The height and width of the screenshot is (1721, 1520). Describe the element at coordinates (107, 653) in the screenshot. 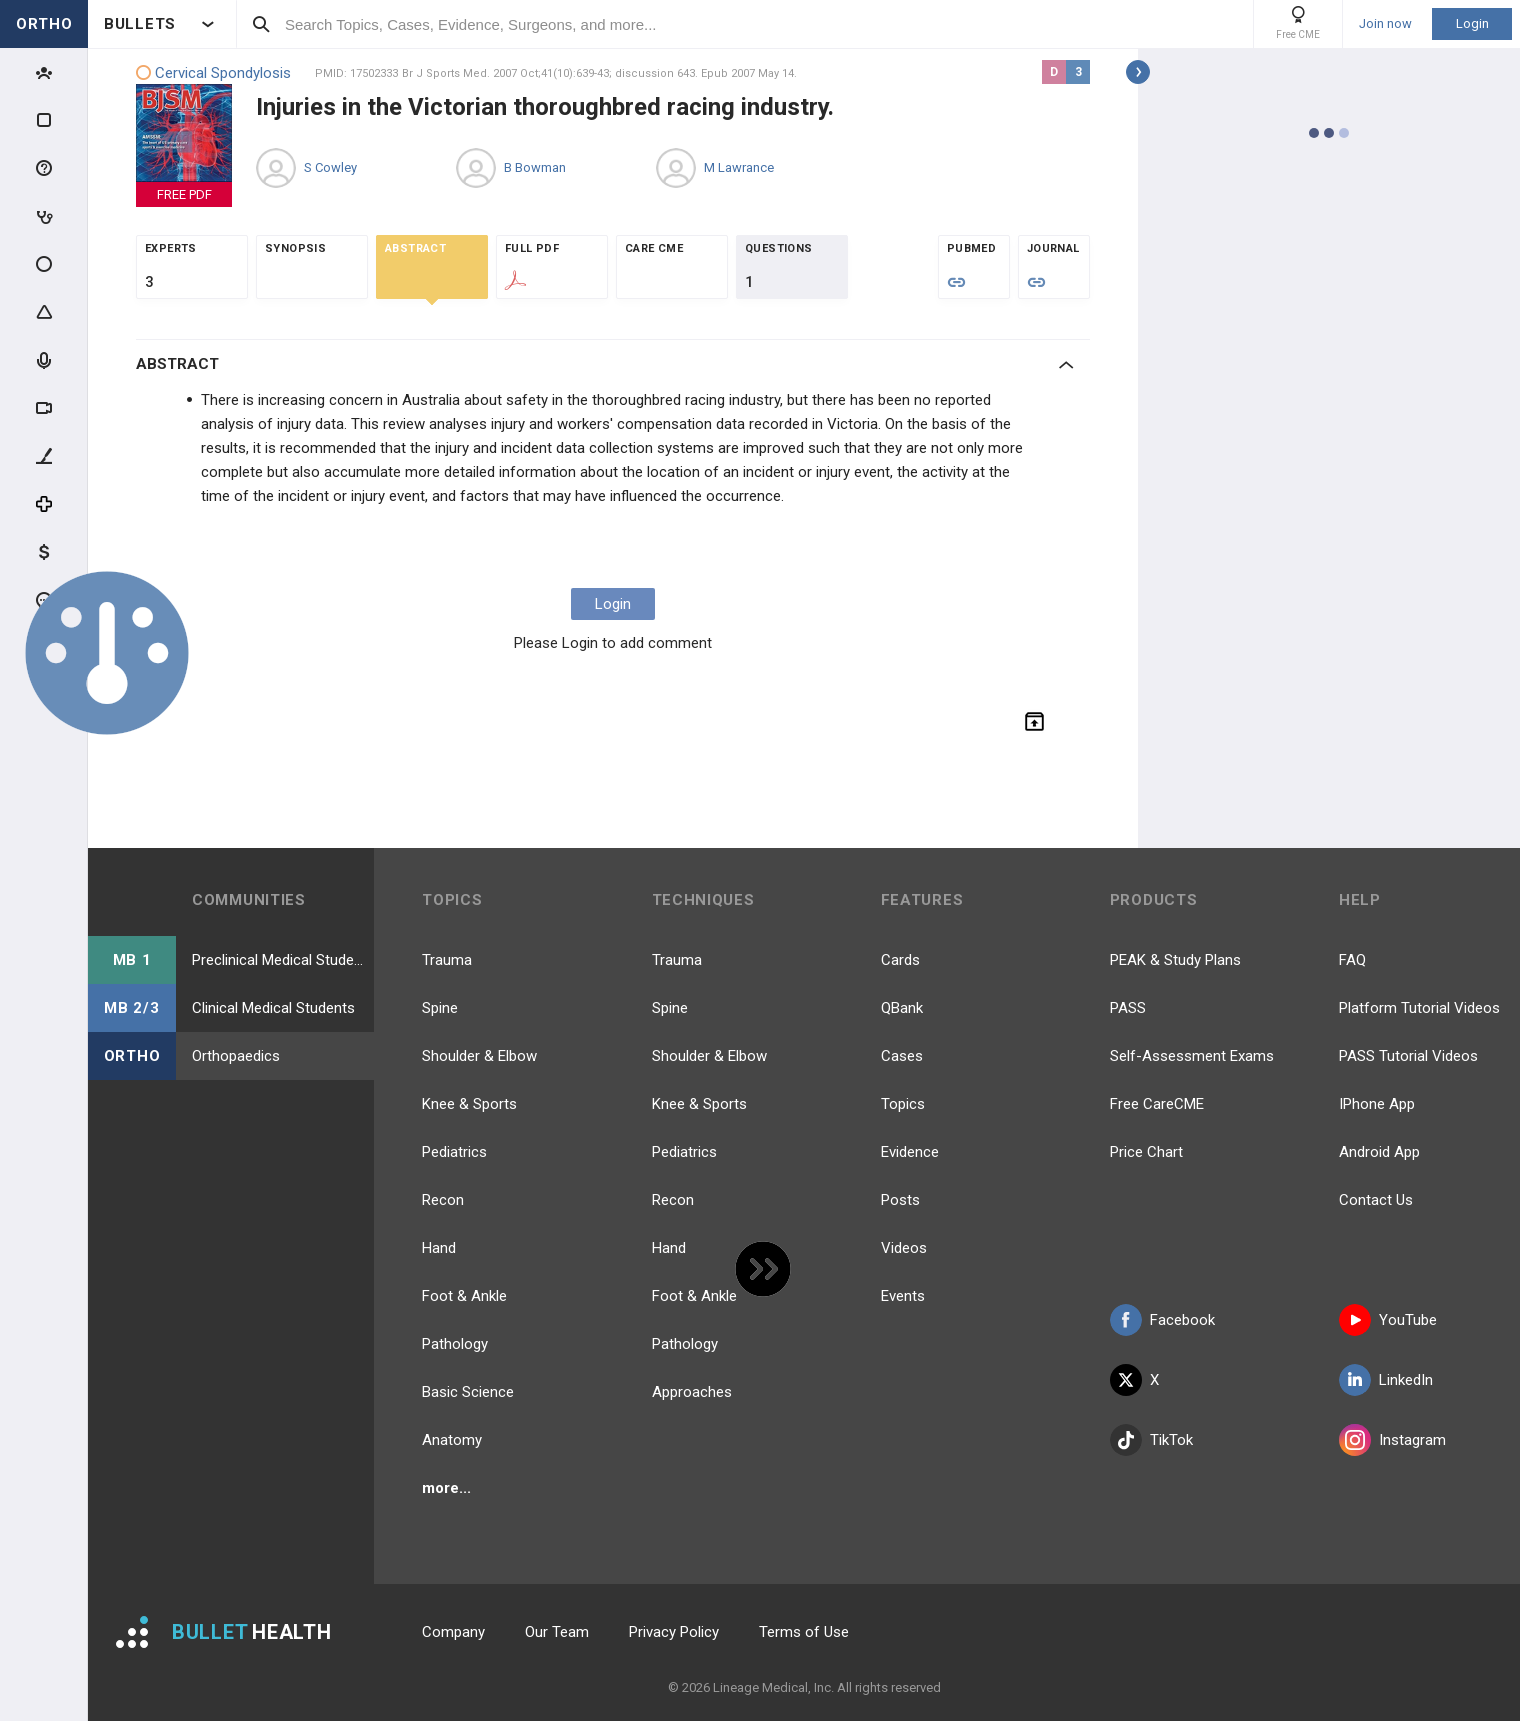

I see `view performance metrics or system speed` at that location.